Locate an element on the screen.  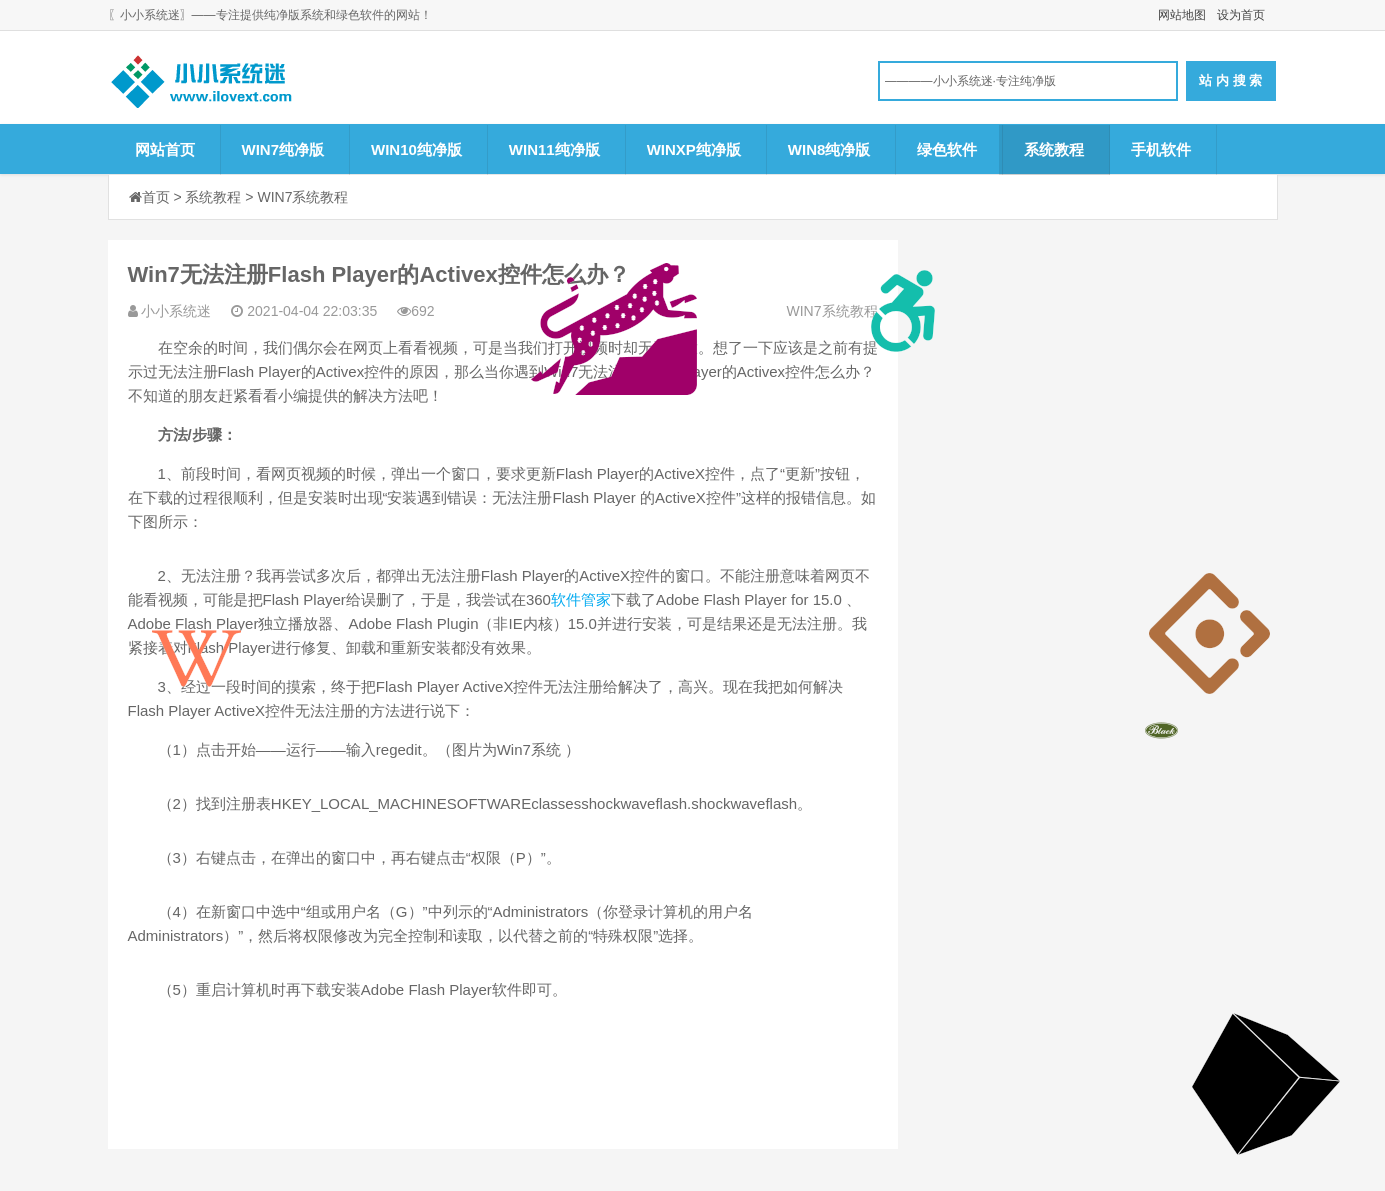
open Wikipedia is located at coordinates (196, 658).